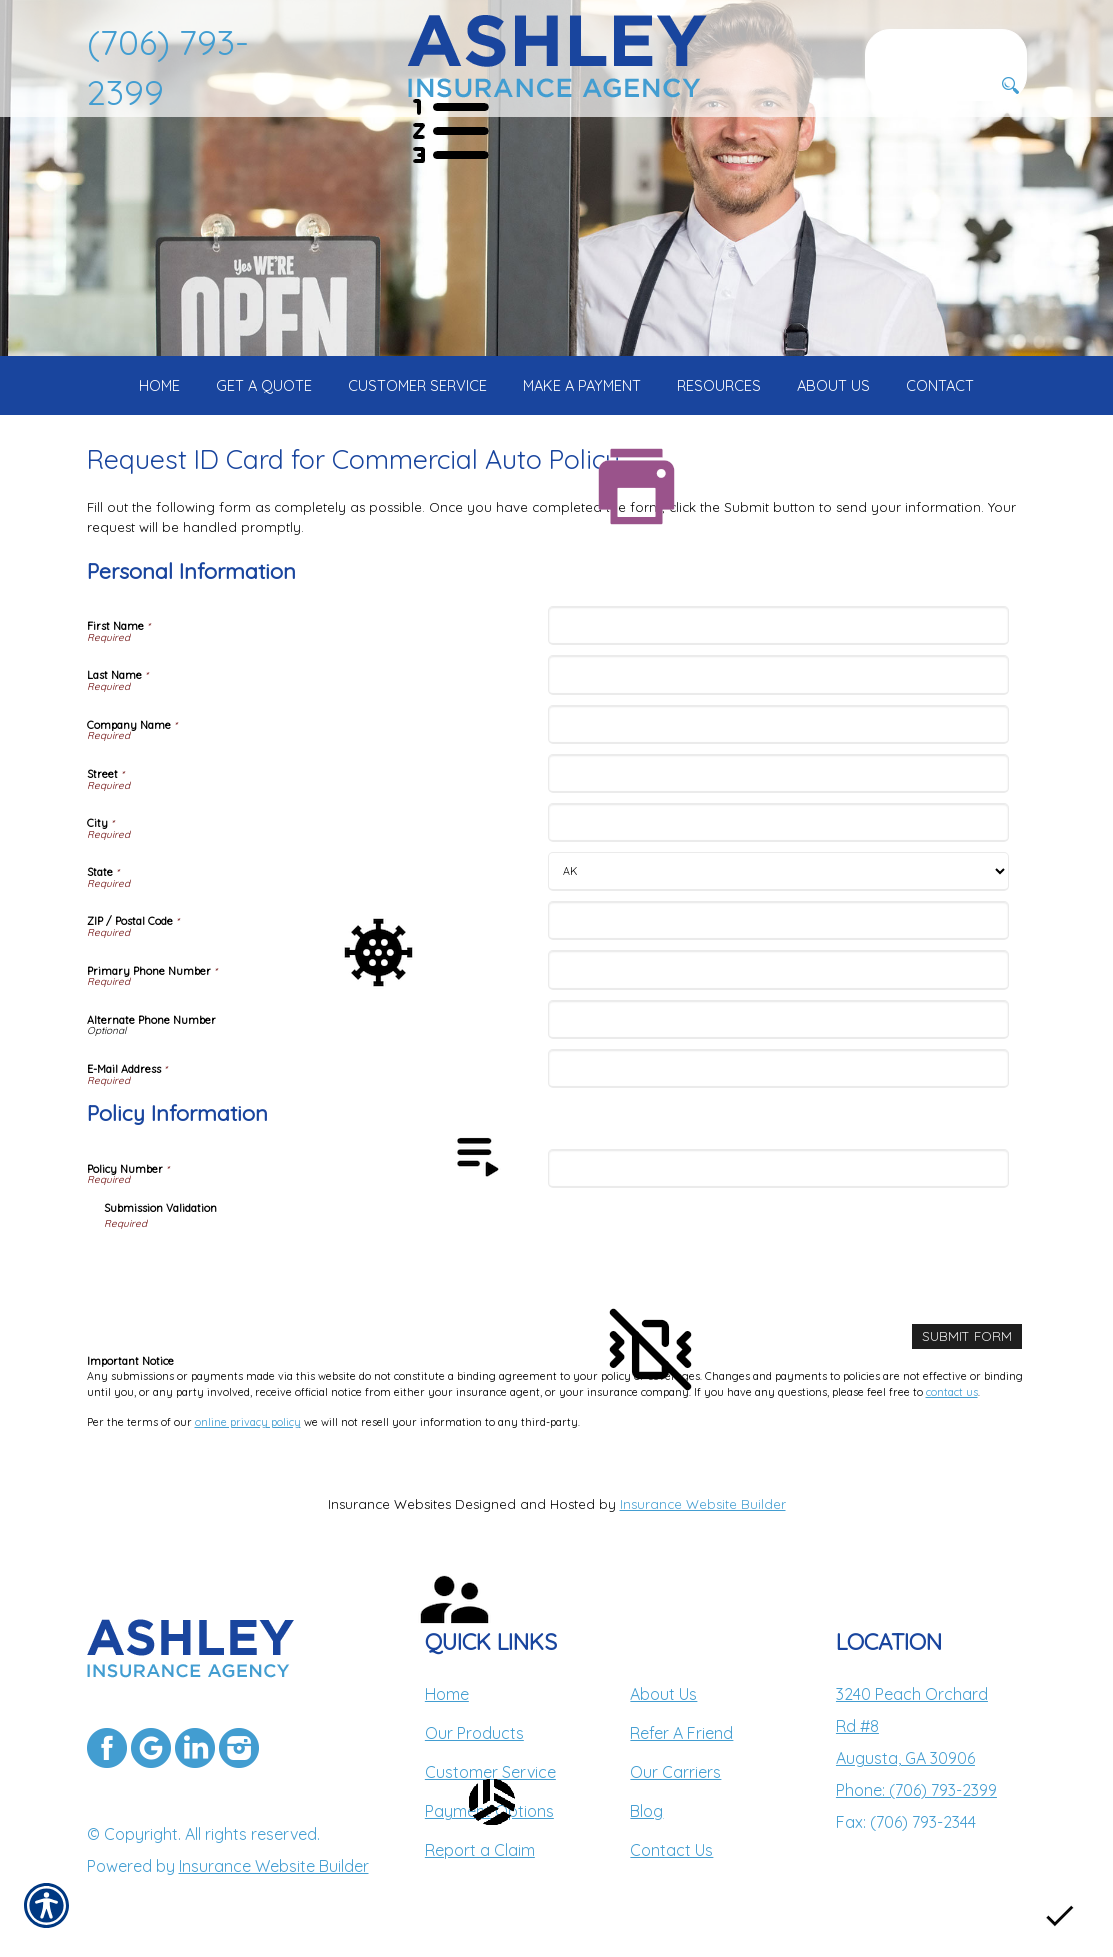  I want to click on access volleyball or sports content, so click(492, 1802).